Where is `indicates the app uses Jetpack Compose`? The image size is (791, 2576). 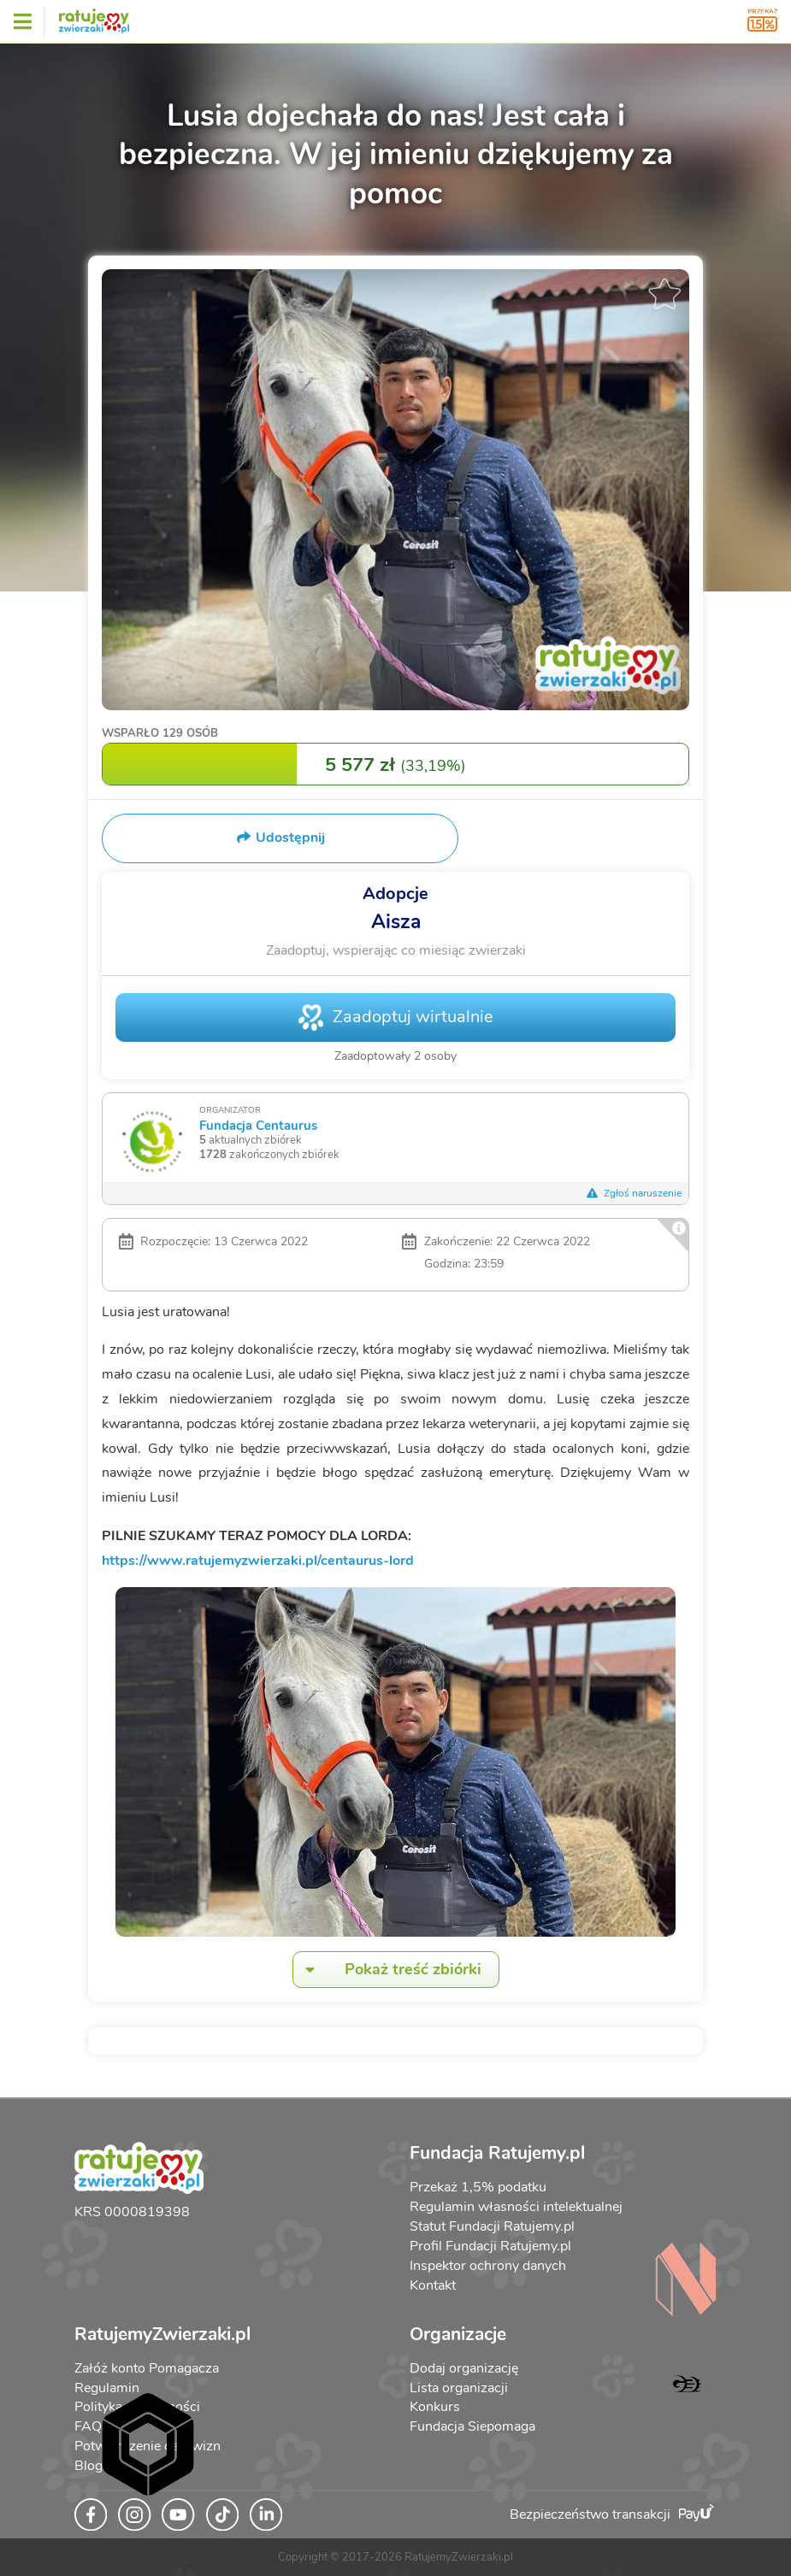 indicates the app uses Jetpack Compose is located at coordinates (148, 2444).